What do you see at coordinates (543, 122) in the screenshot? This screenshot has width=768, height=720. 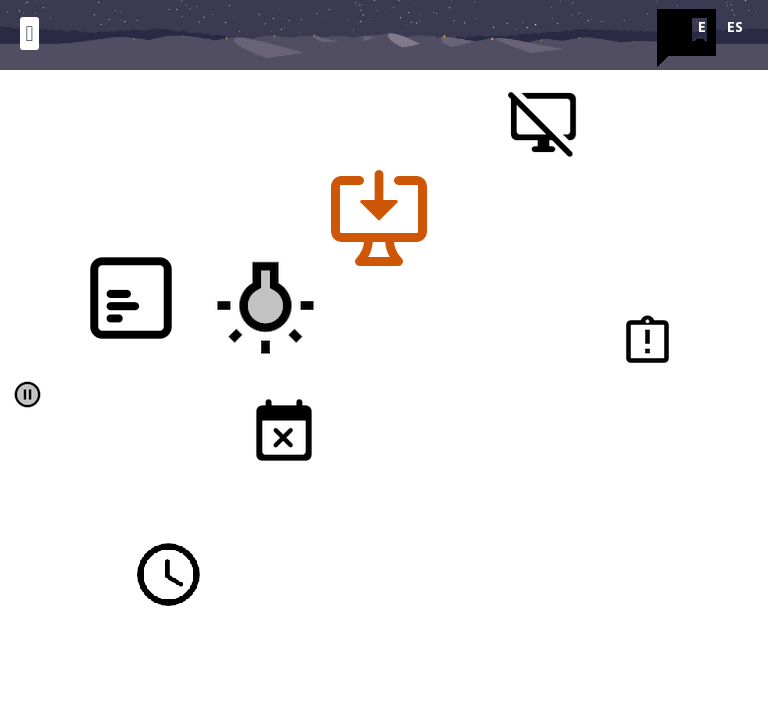 I see `desktop access is disabled or unavailable` at bounding box center [543, 122].